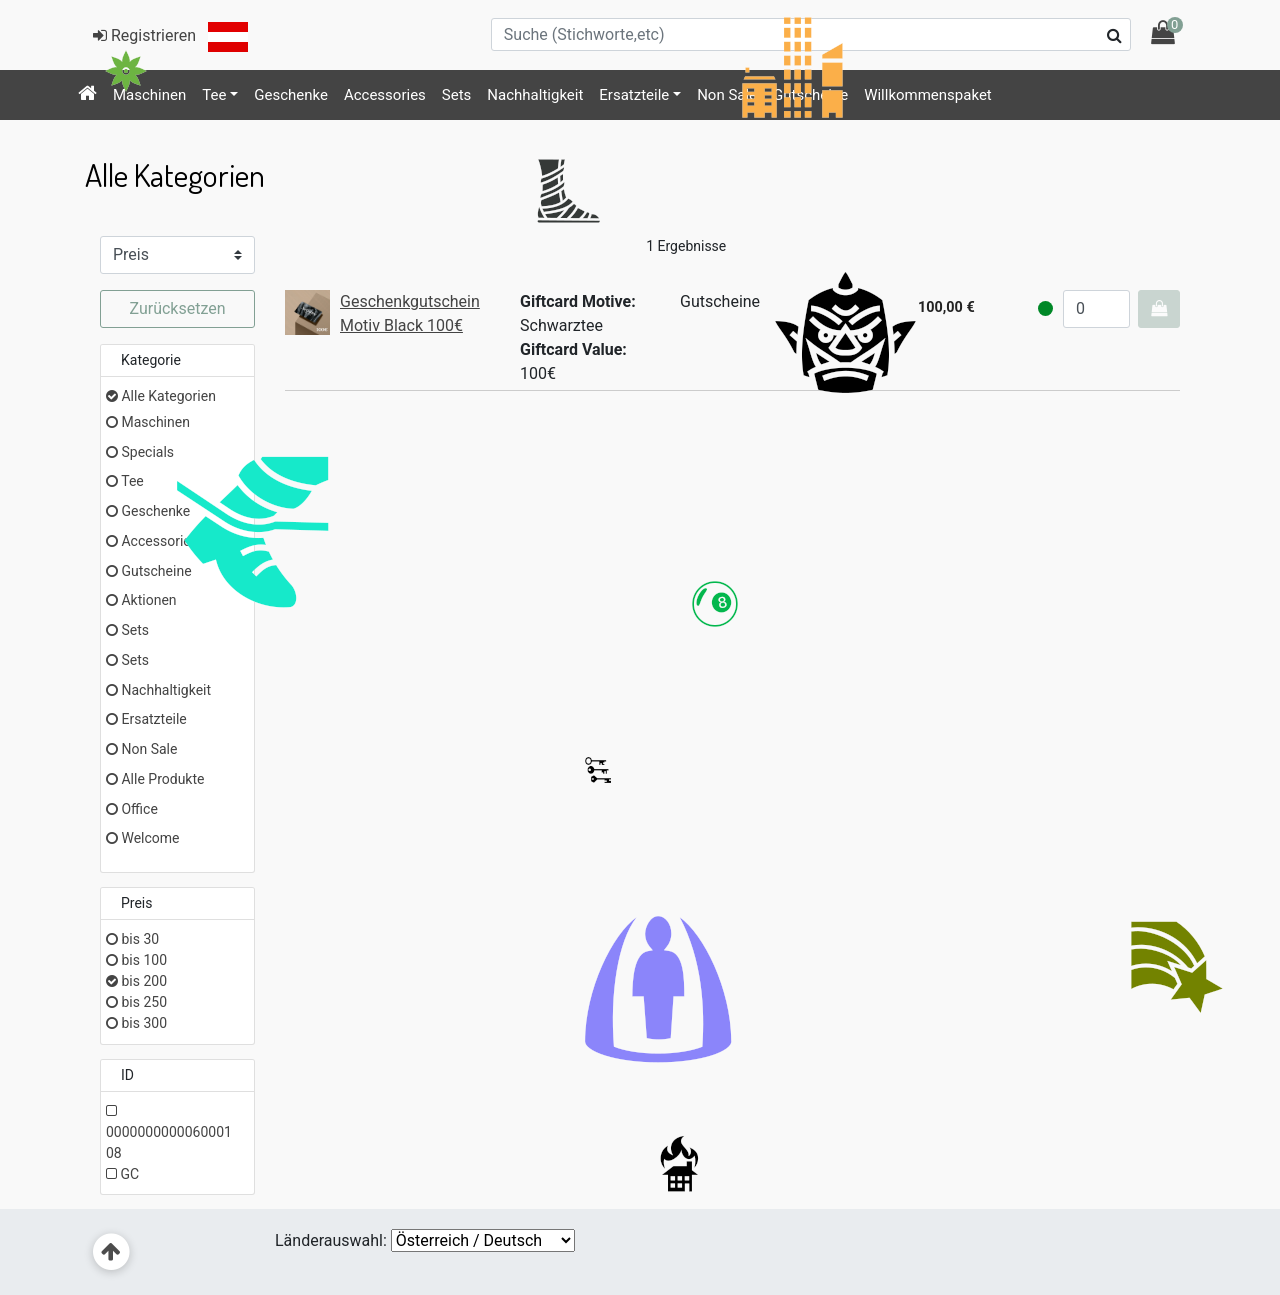  Describe the element at coordinates (658, 989) in the screenshot. I see `notification security settings` at that location.